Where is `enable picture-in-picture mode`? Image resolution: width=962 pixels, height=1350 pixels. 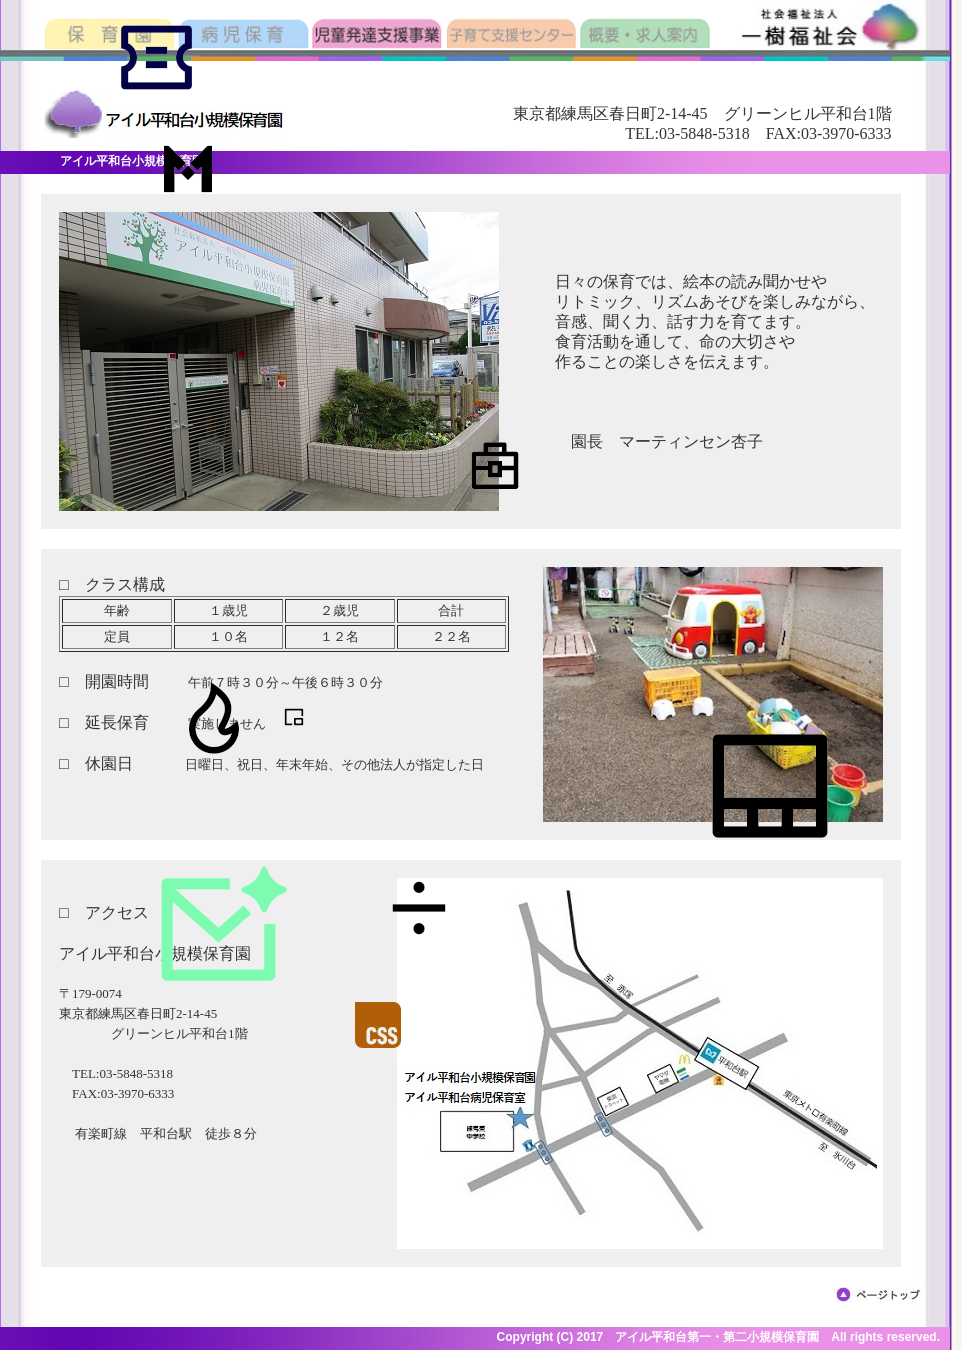 enable picture-in-picture mode is located at coordinates (294, 717).